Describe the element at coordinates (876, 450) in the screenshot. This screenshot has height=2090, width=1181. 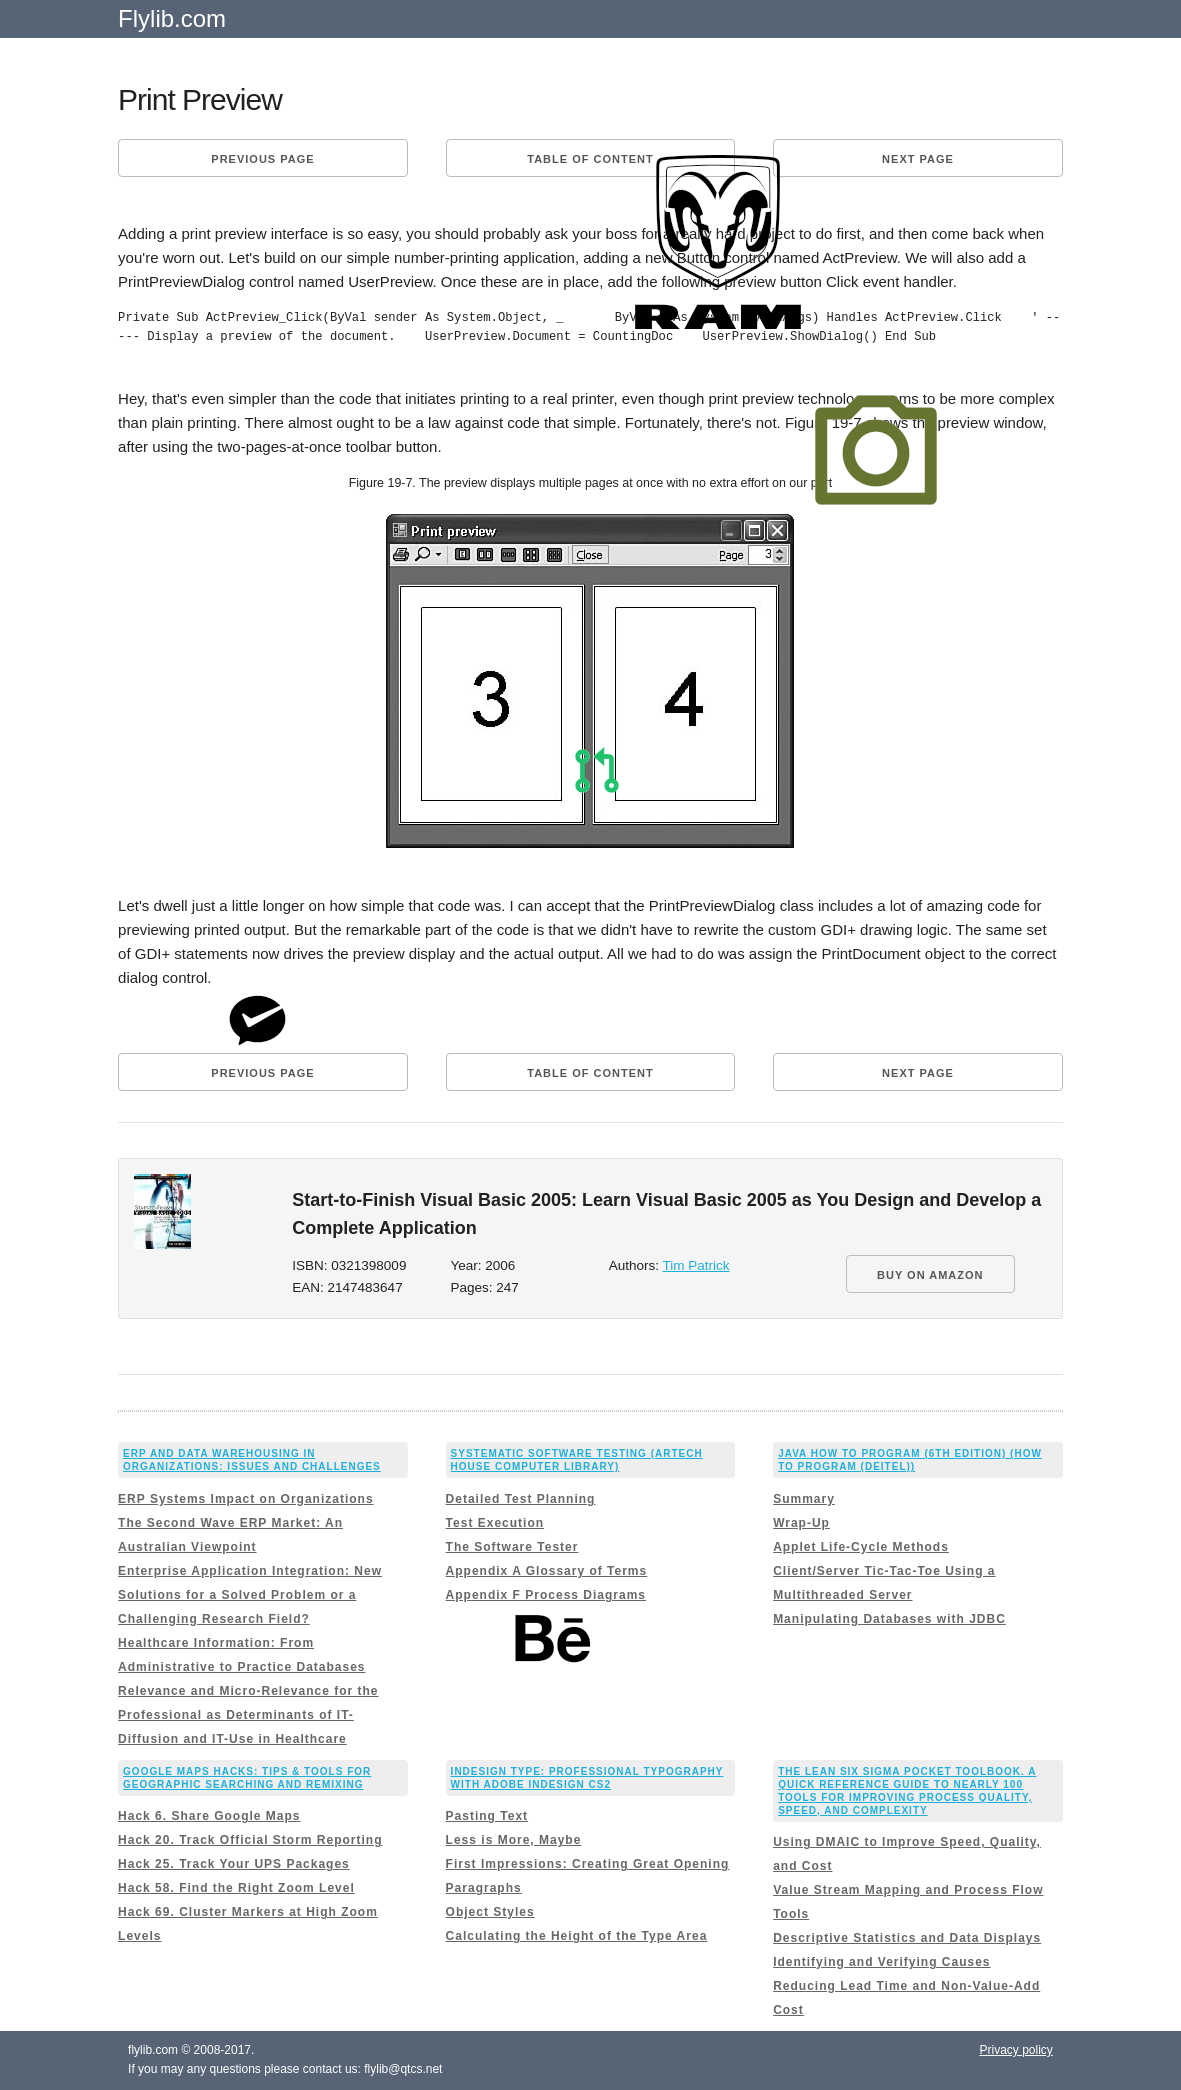
I see `take a photo` at that location.